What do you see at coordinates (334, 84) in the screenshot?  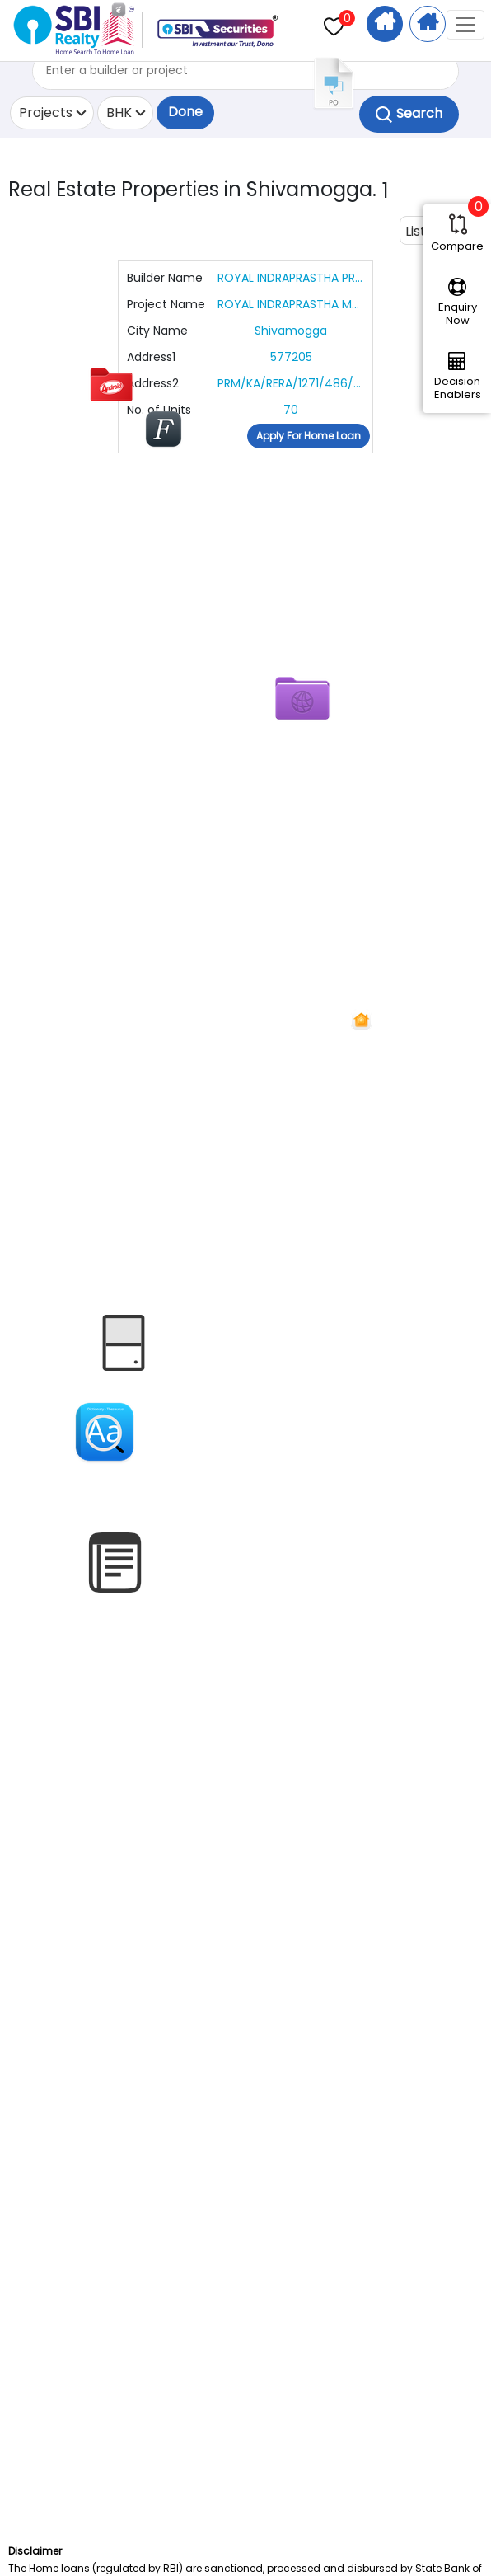 I see `a PO translation file` at bounding box center [334, 84].